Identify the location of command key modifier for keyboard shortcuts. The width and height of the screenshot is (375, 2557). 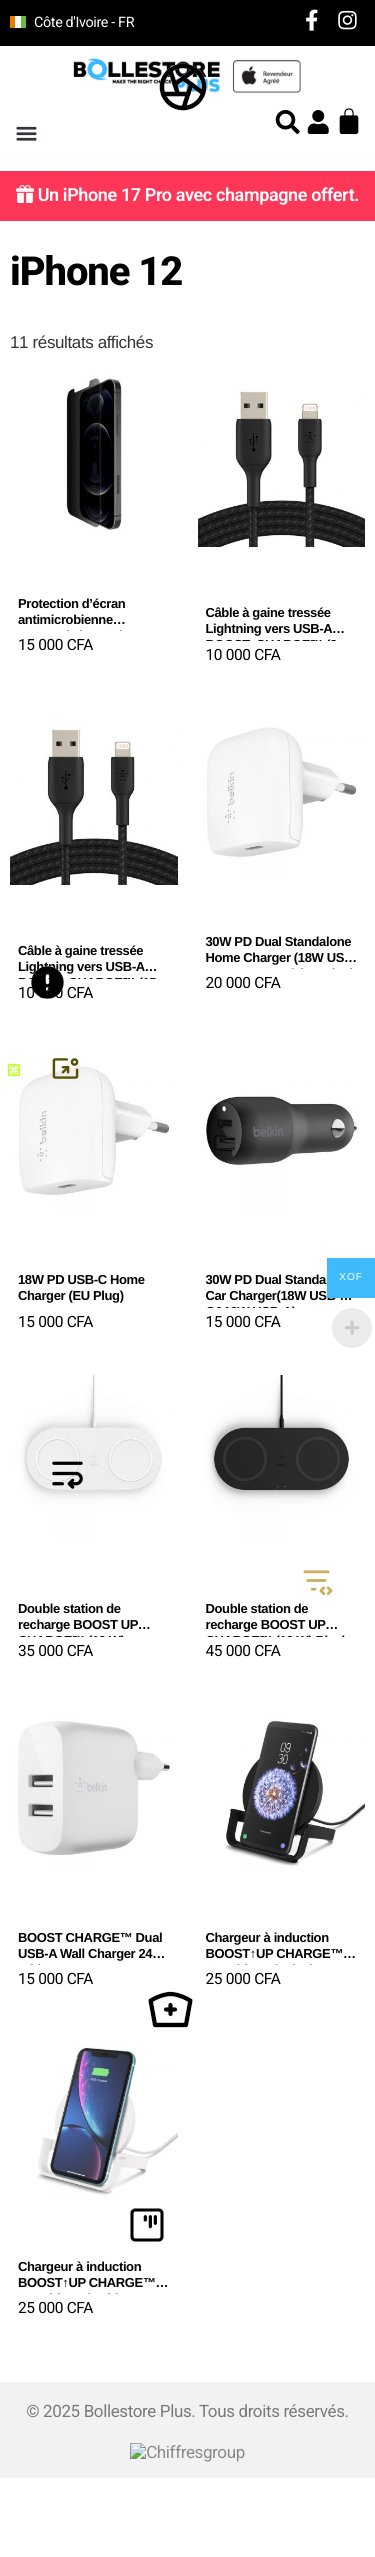
(14, 1070).